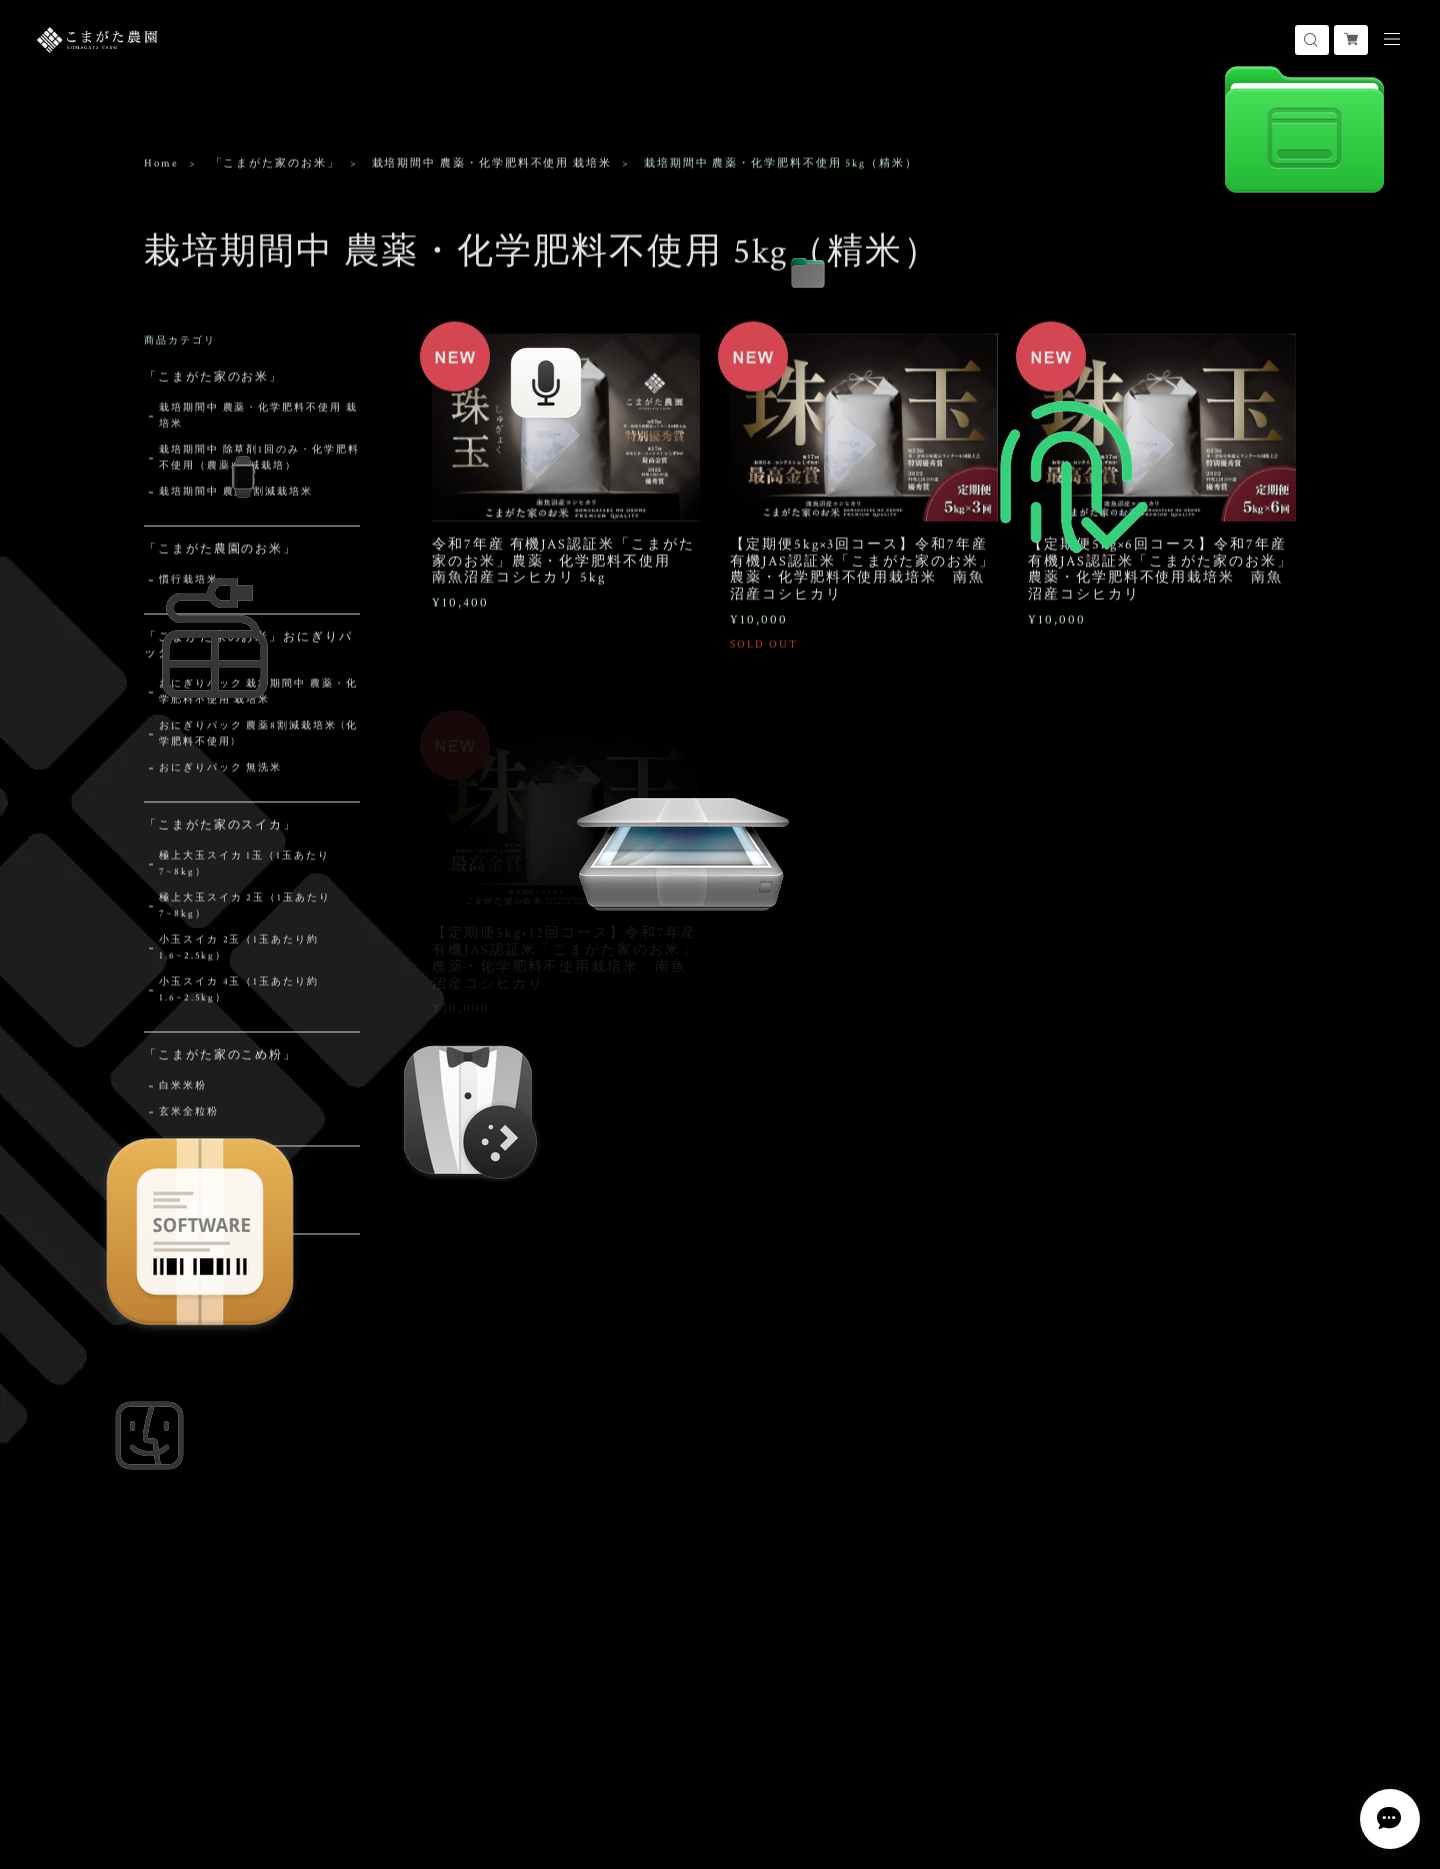 The width and height of the screenshot is (1440, 1869). Describe the element at coordinates (149, 1435) in the screenshot. I see `open file manager` at that location.